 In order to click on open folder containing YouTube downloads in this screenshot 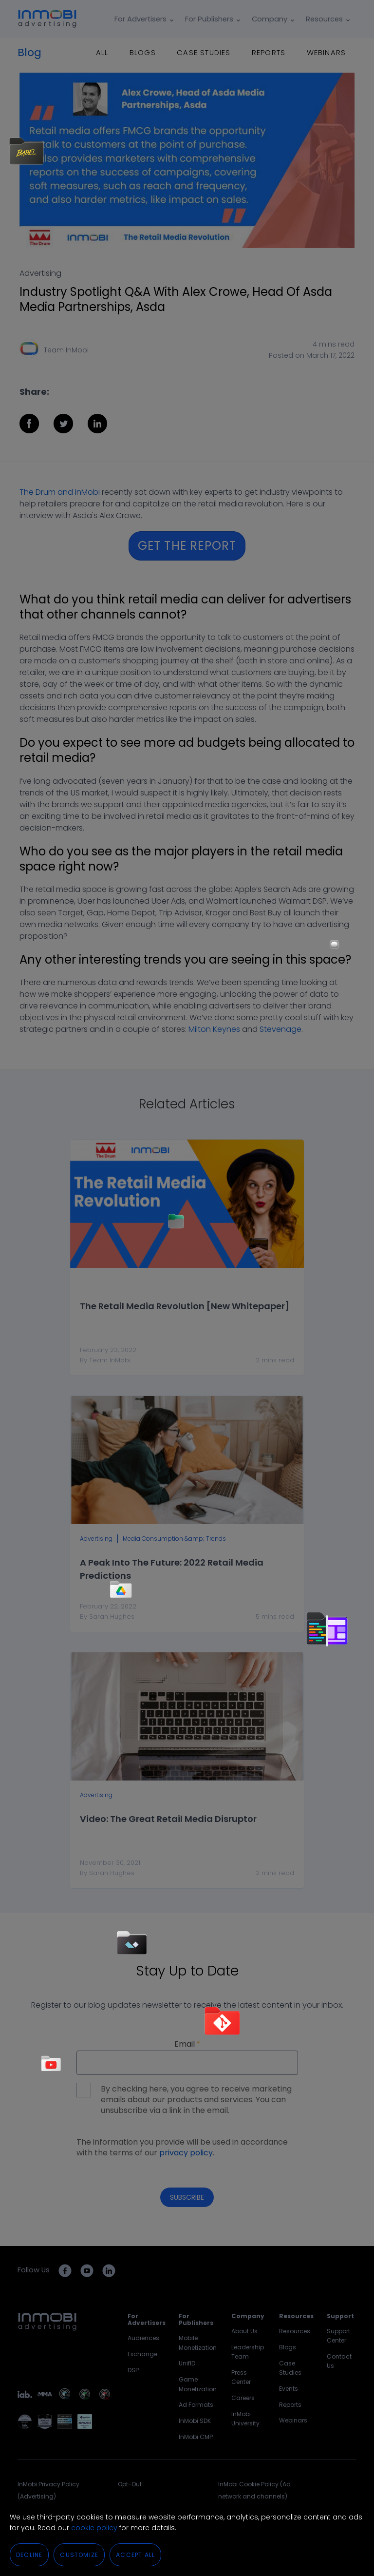, I will do `click(51, 2064)`.